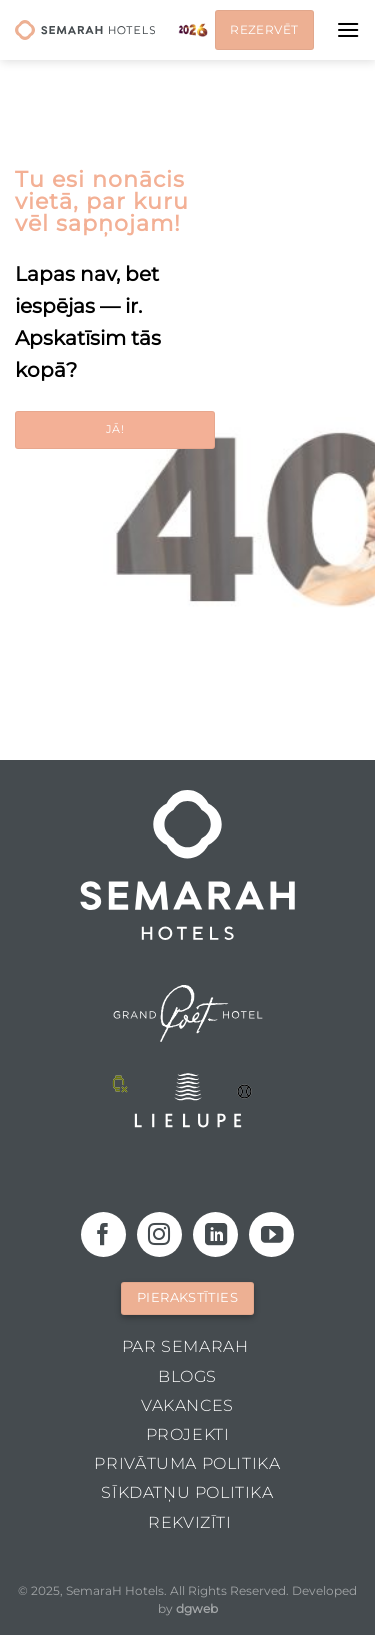  What do you see at coordinates (244, 1091) in the screenshot?
I see `access tennis or racquet sports features` at bounding box center [244, 1091].